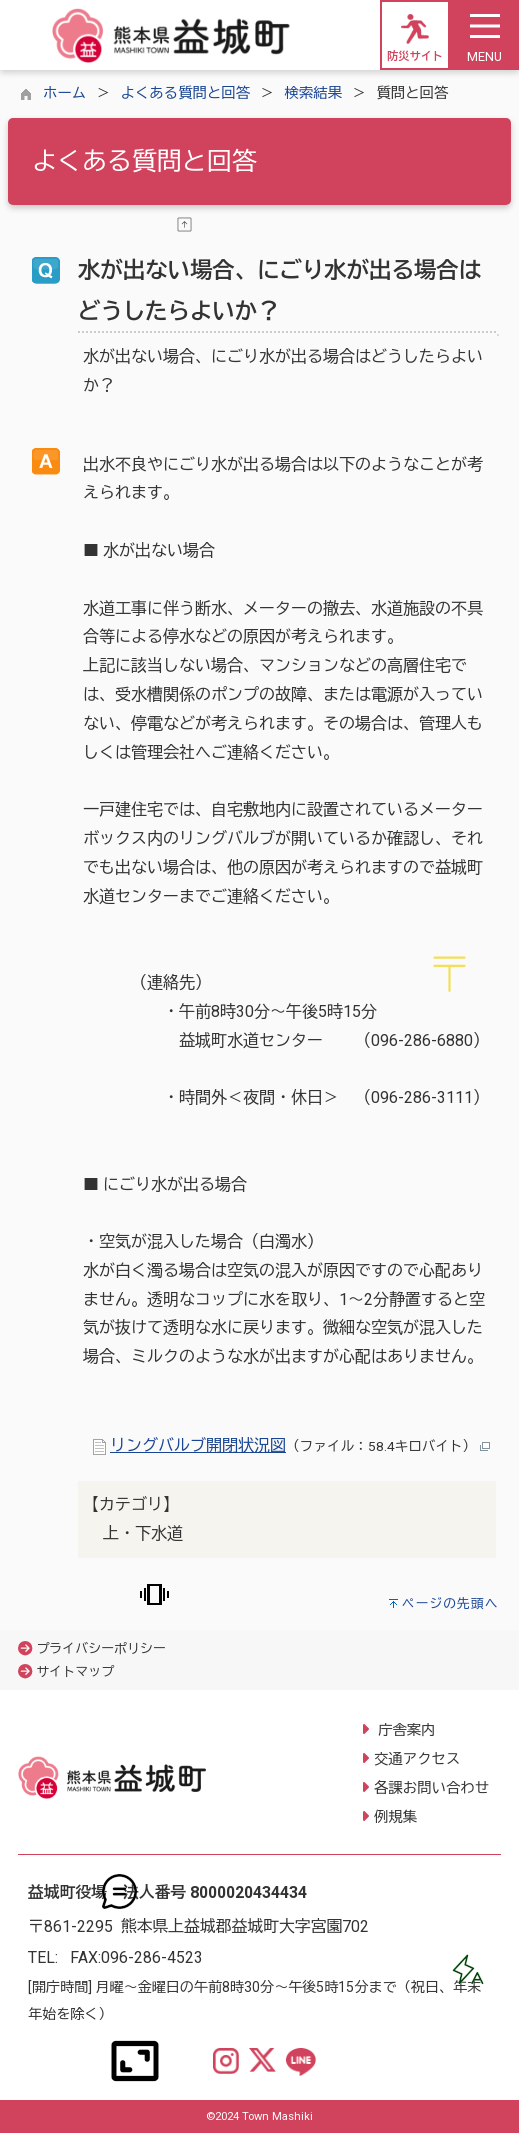 Image resolution: width=519 pixels, height=2133 pixels. I want to click on open chat or messaging, so click(119, 1891).